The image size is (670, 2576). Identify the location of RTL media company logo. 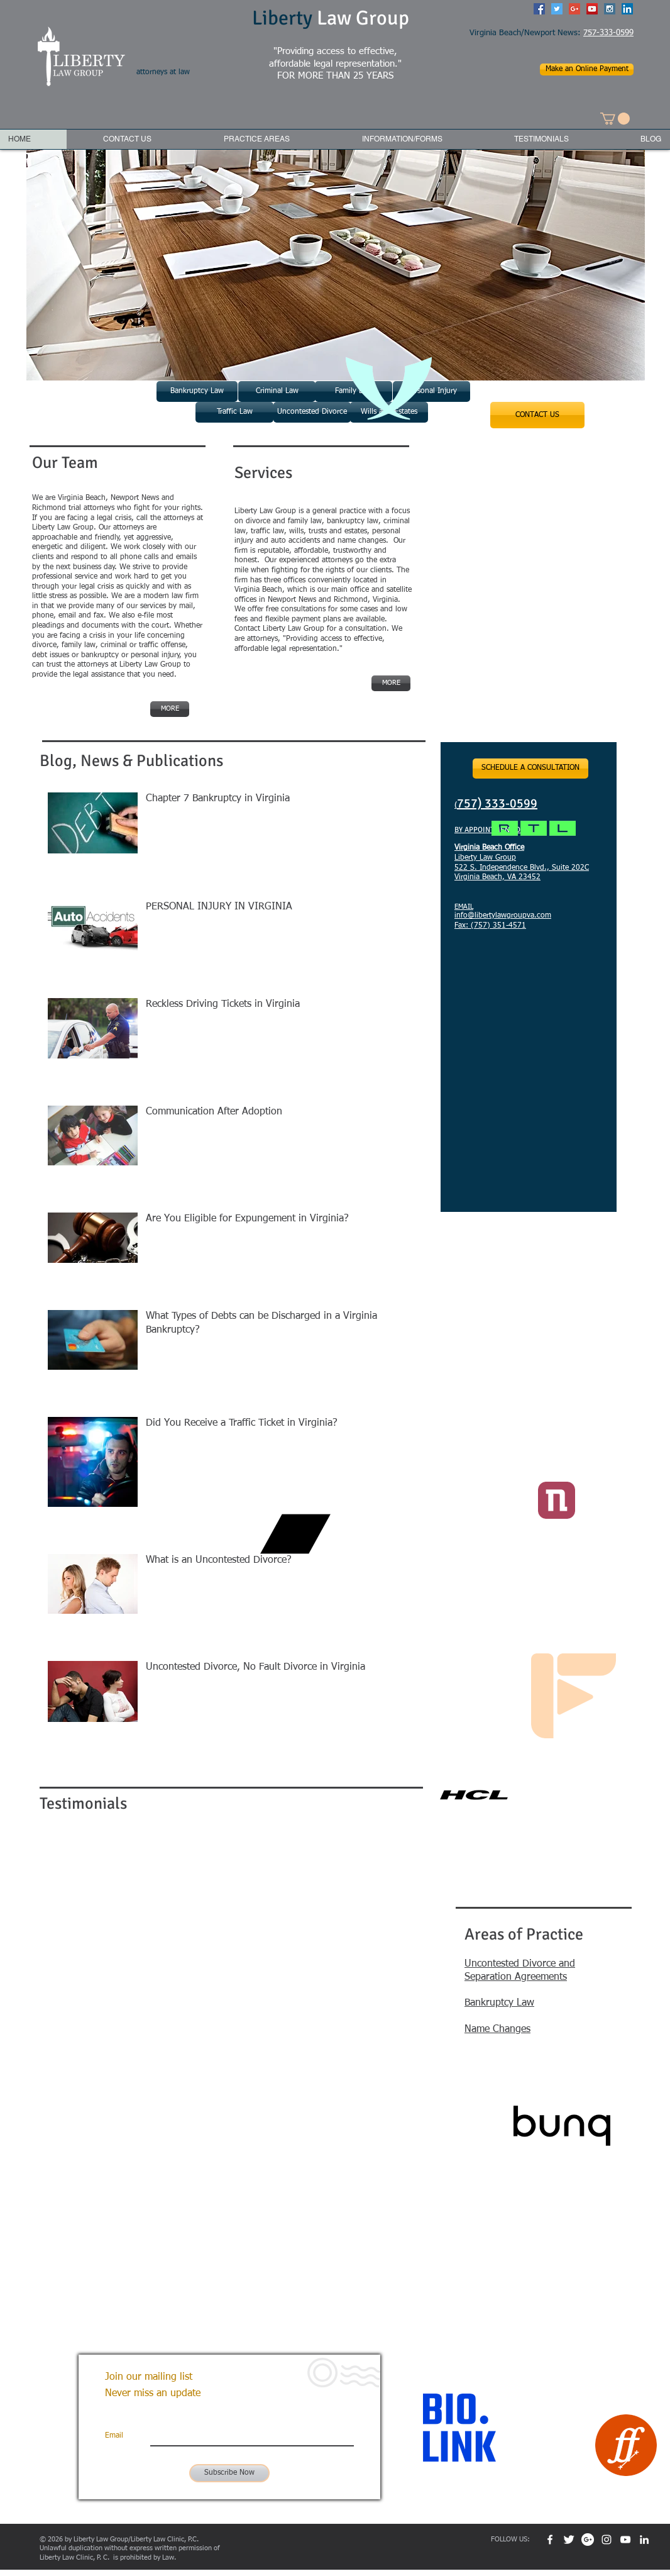
(534, 828).